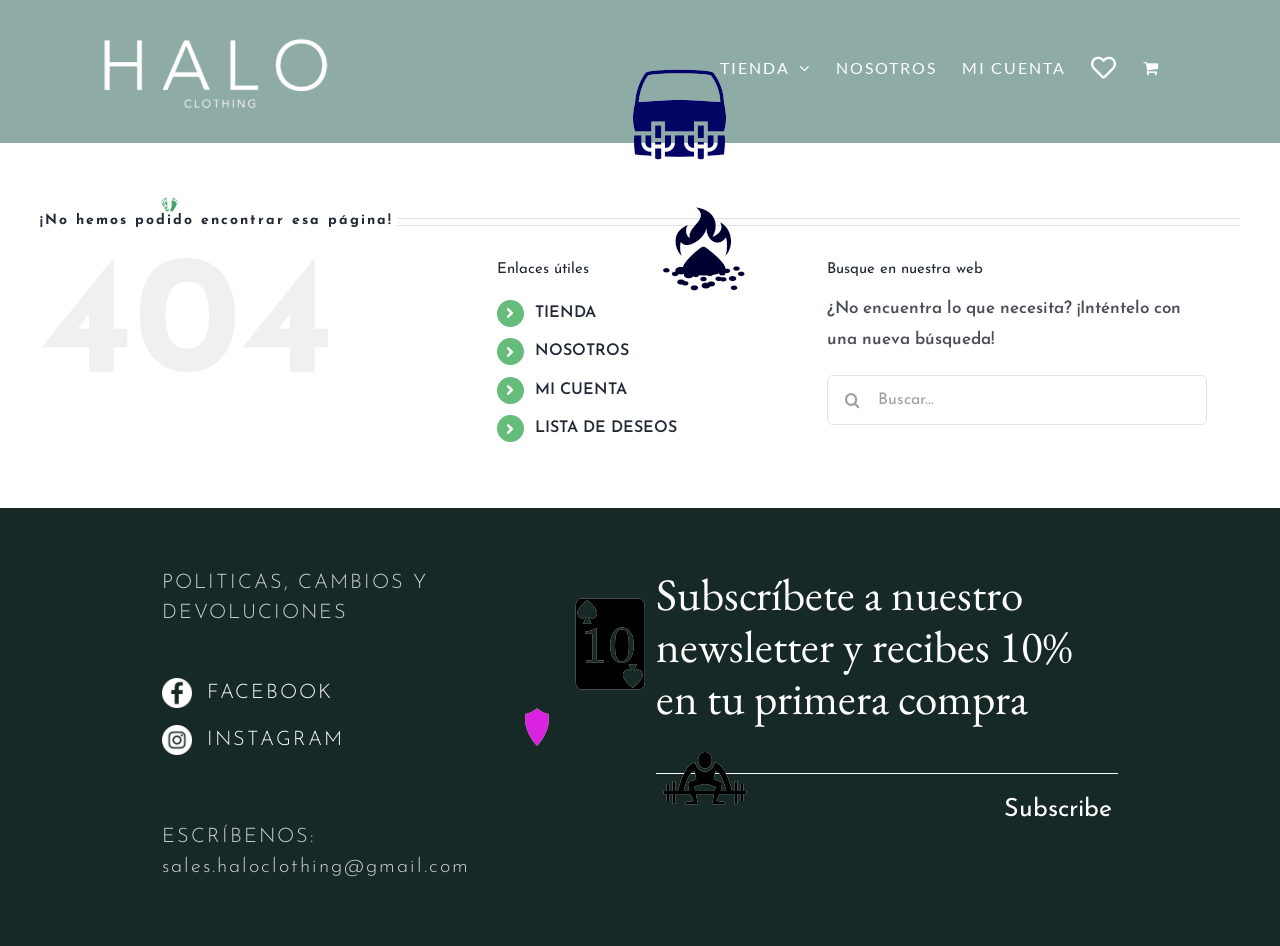 This screenshot has height=946, width=1280. Describe the element at coordinates (704, 249) in the screenshot. I see `indicates spicy or hot food option` at that location.